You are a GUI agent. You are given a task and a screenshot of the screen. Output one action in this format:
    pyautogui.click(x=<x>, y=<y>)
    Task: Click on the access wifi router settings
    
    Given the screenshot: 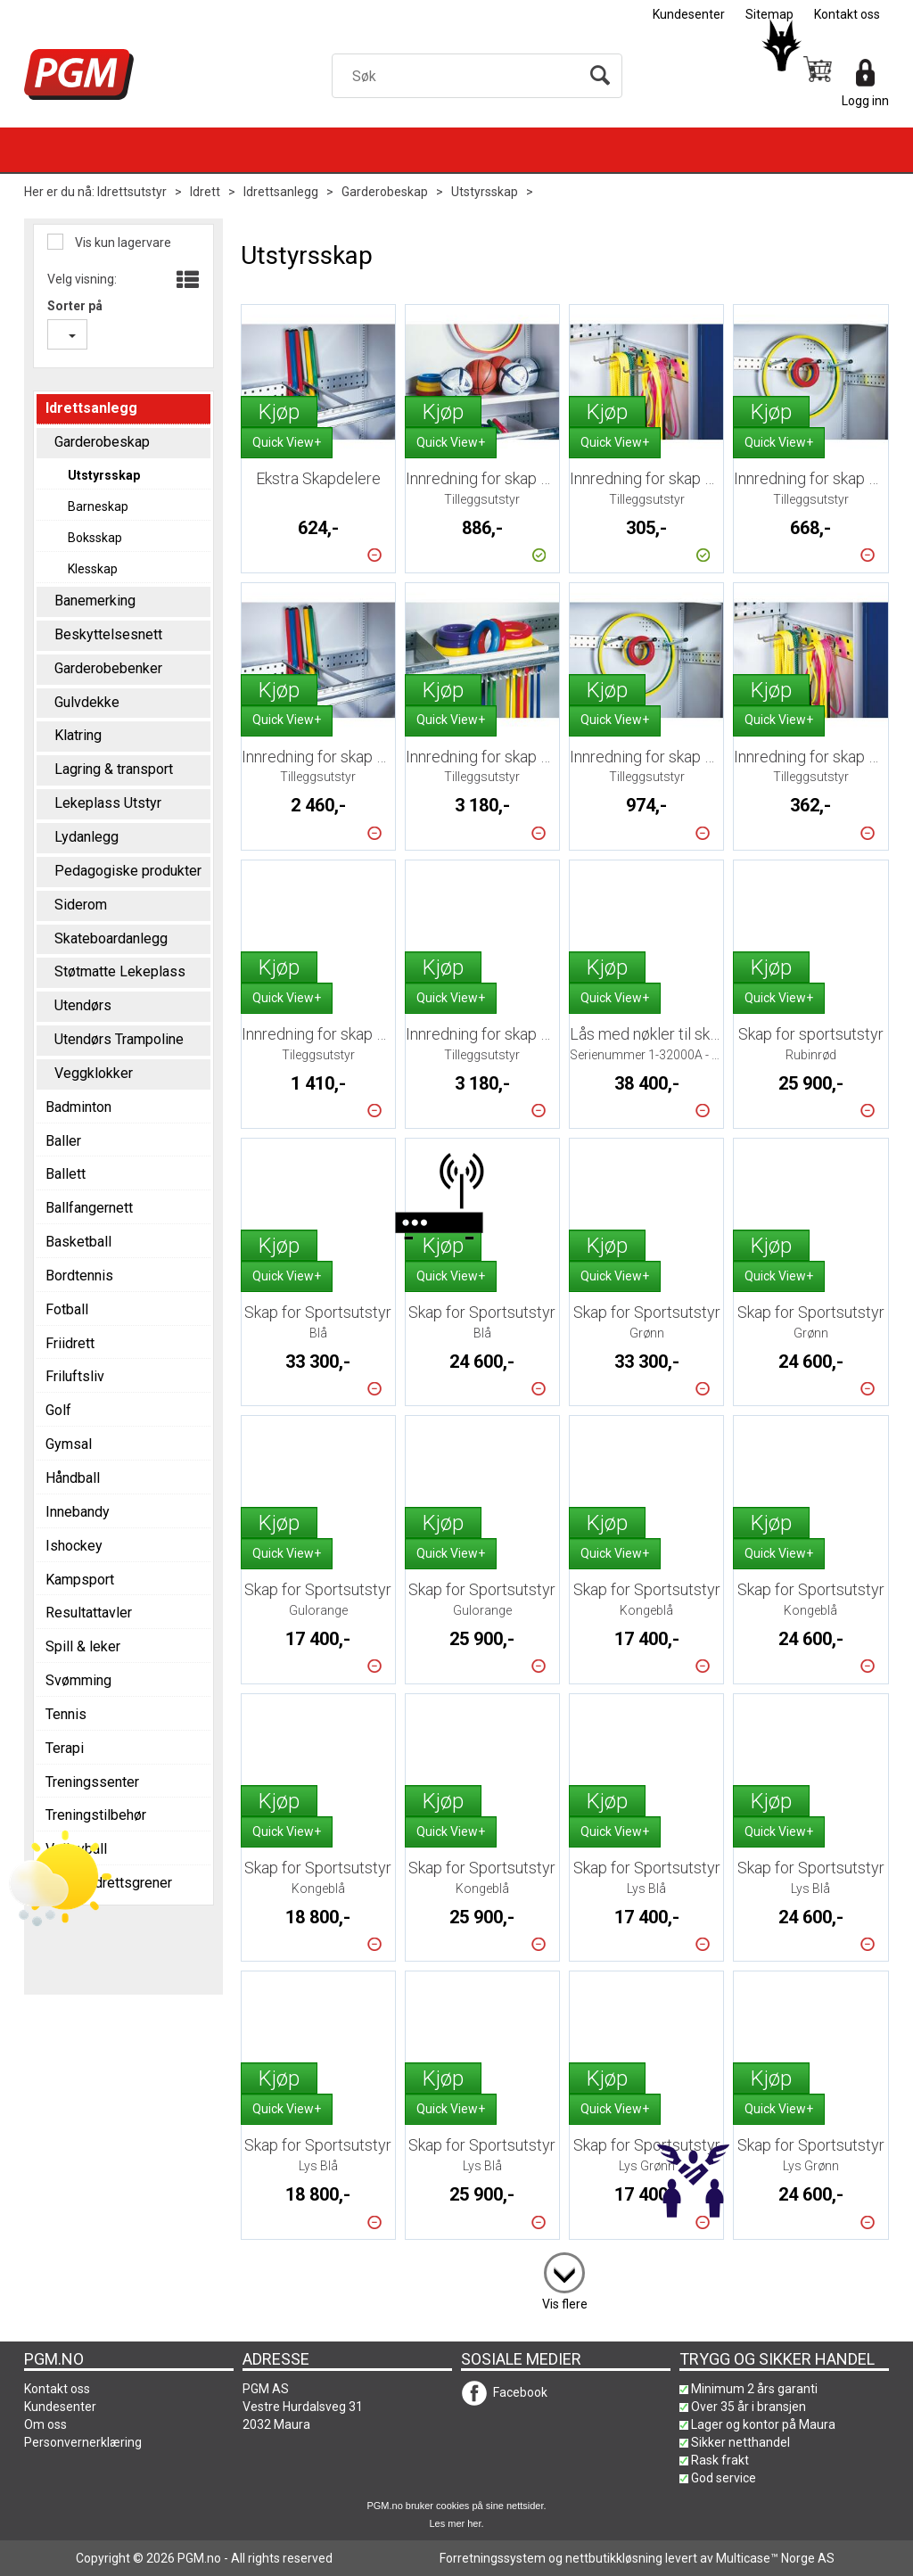 What is the action you would take?
    pyautogui.click(x=439, y=1195)
    